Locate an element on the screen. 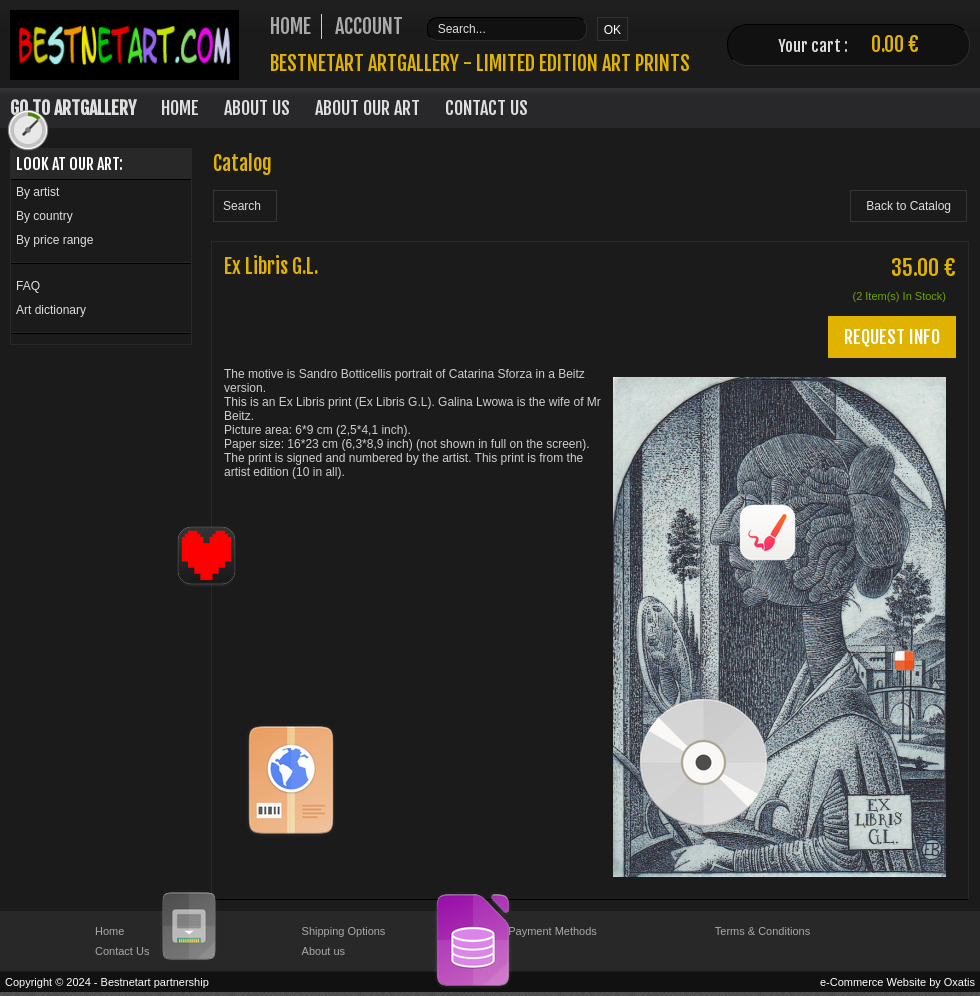 The image size is (980, 996). launch undertale is located at coordinates (206, 555).